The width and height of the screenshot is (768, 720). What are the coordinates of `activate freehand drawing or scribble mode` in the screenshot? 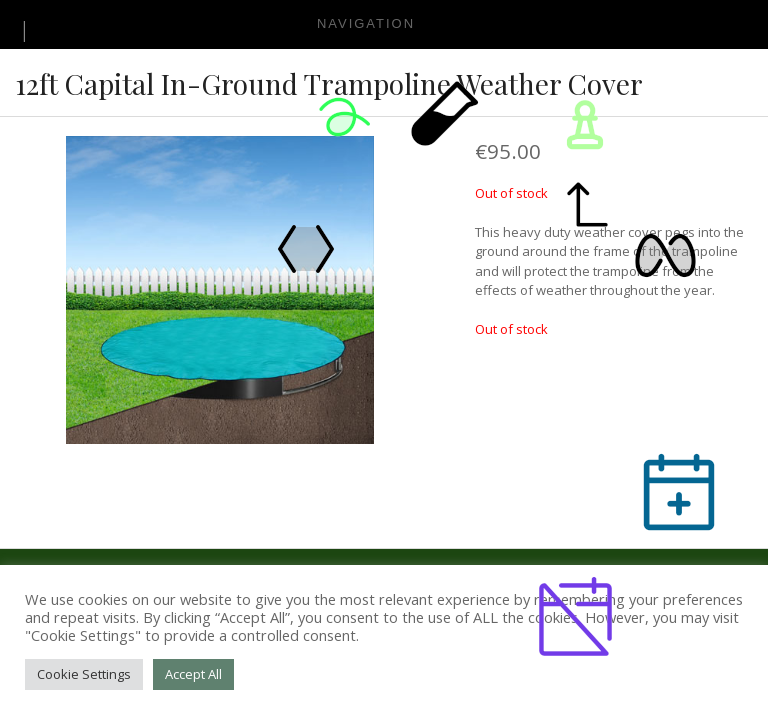 It's located at (342, 117).